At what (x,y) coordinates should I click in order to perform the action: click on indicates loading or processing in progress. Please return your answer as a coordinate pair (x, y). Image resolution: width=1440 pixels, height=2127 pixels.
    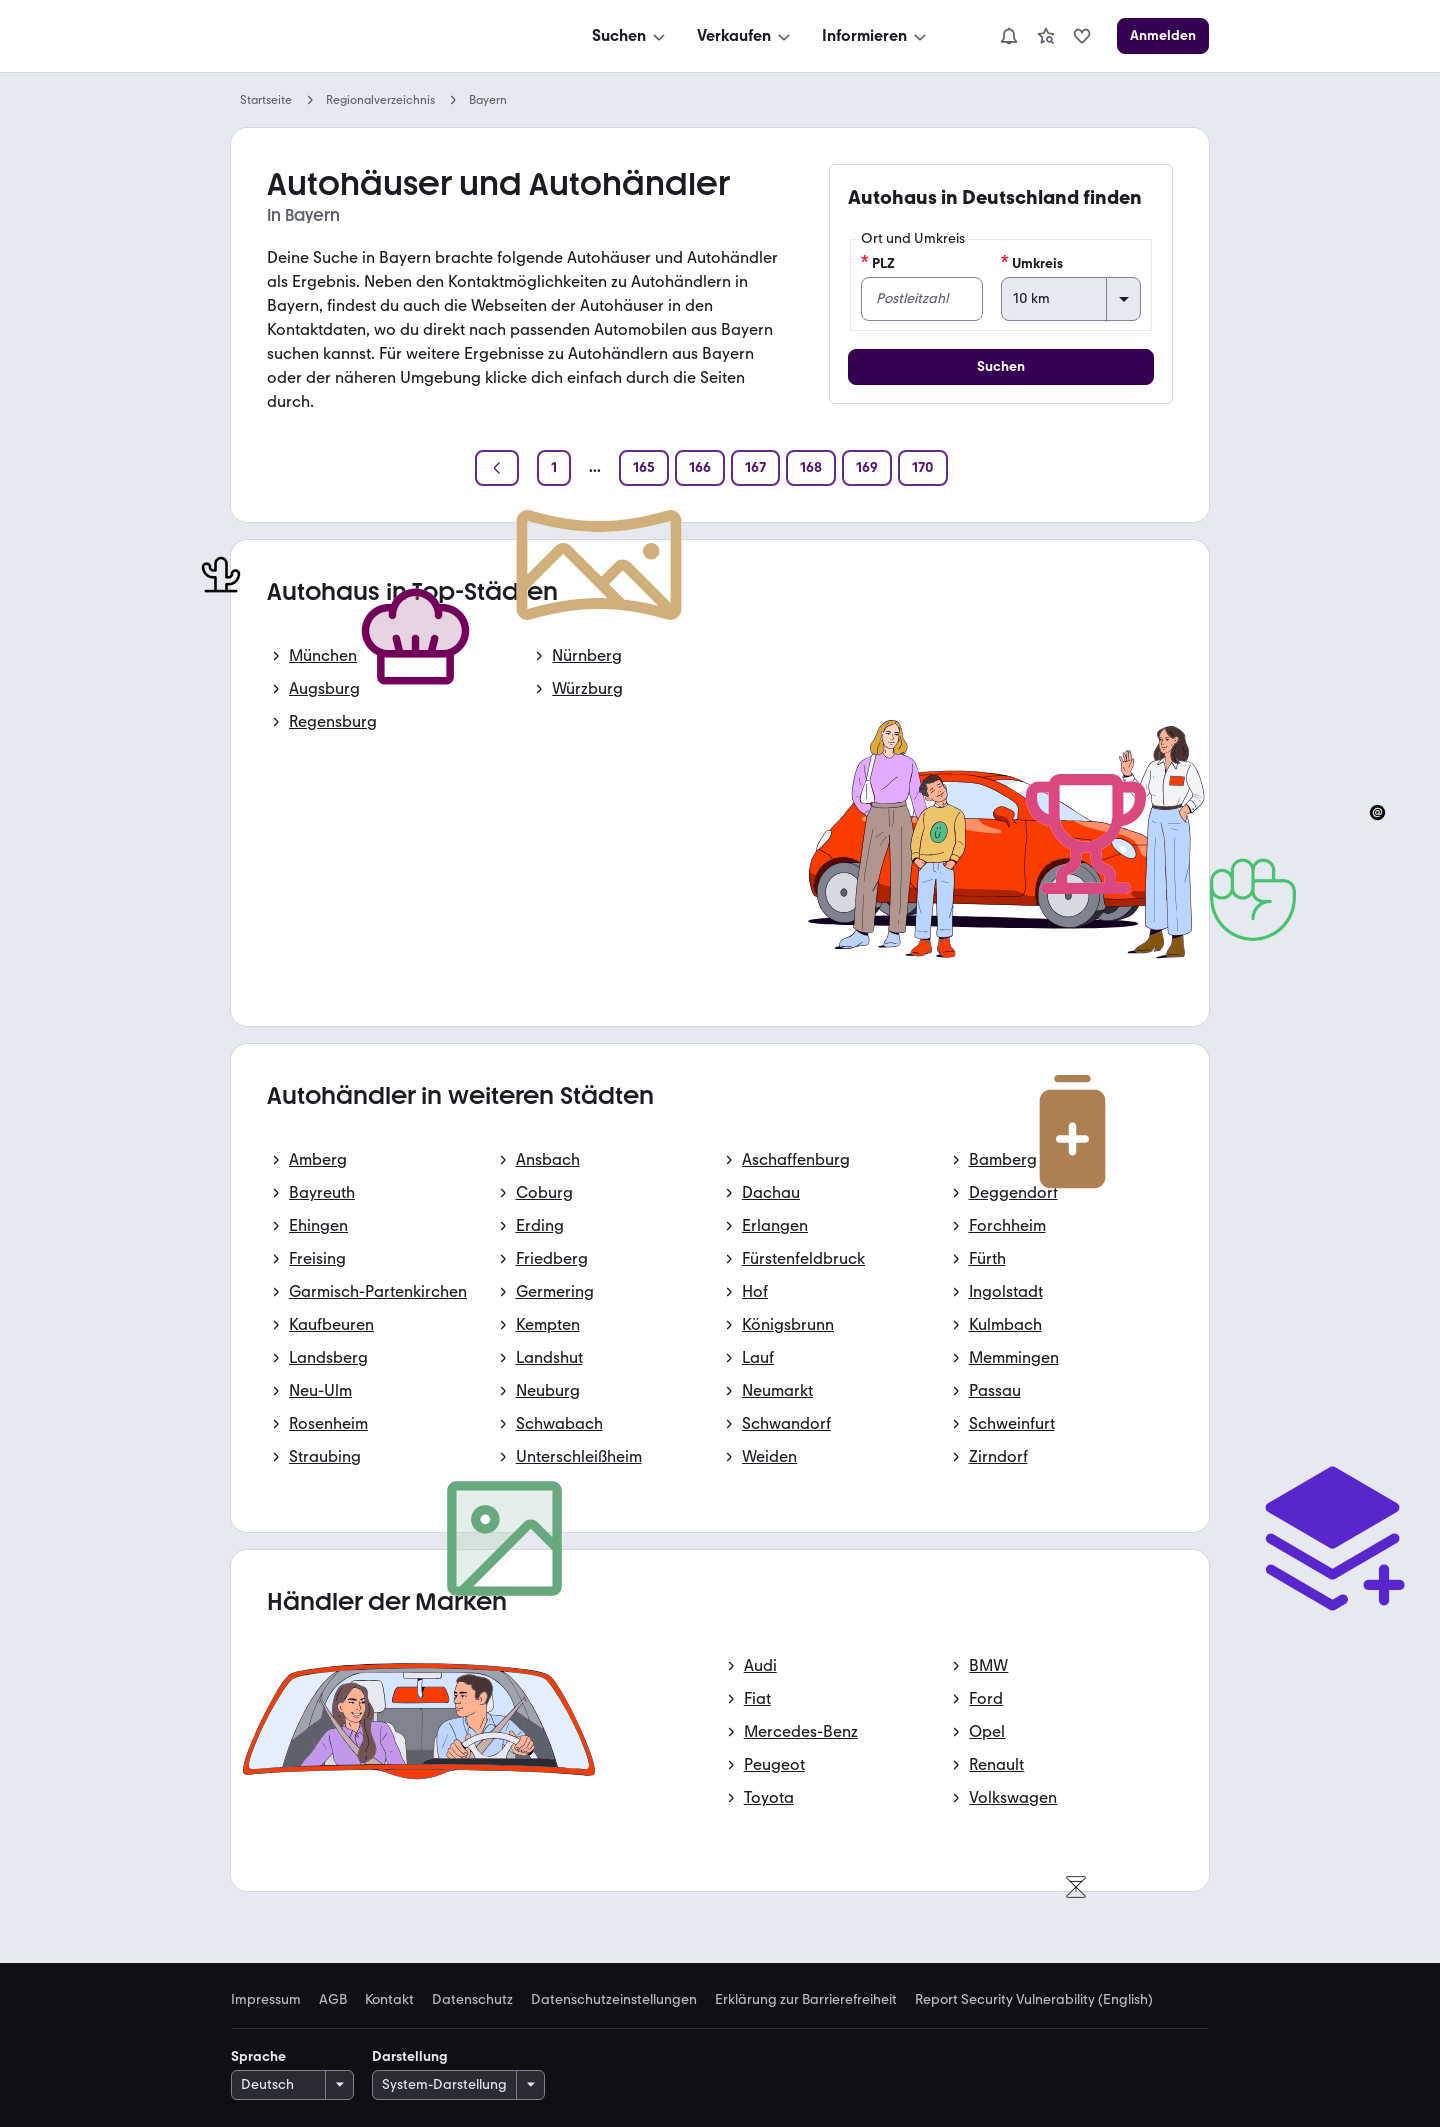
    Looking at the image, I should click on (1076, 1887).